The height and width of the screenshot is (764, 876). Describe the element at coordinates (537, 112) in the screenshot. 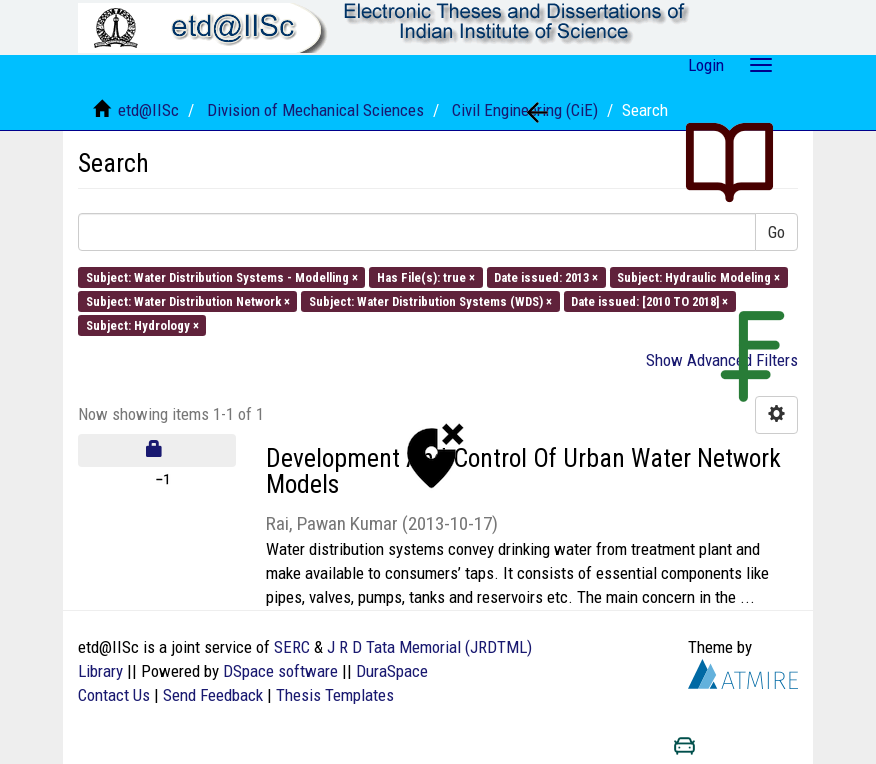

I see `go back to the previous screen` at that location.